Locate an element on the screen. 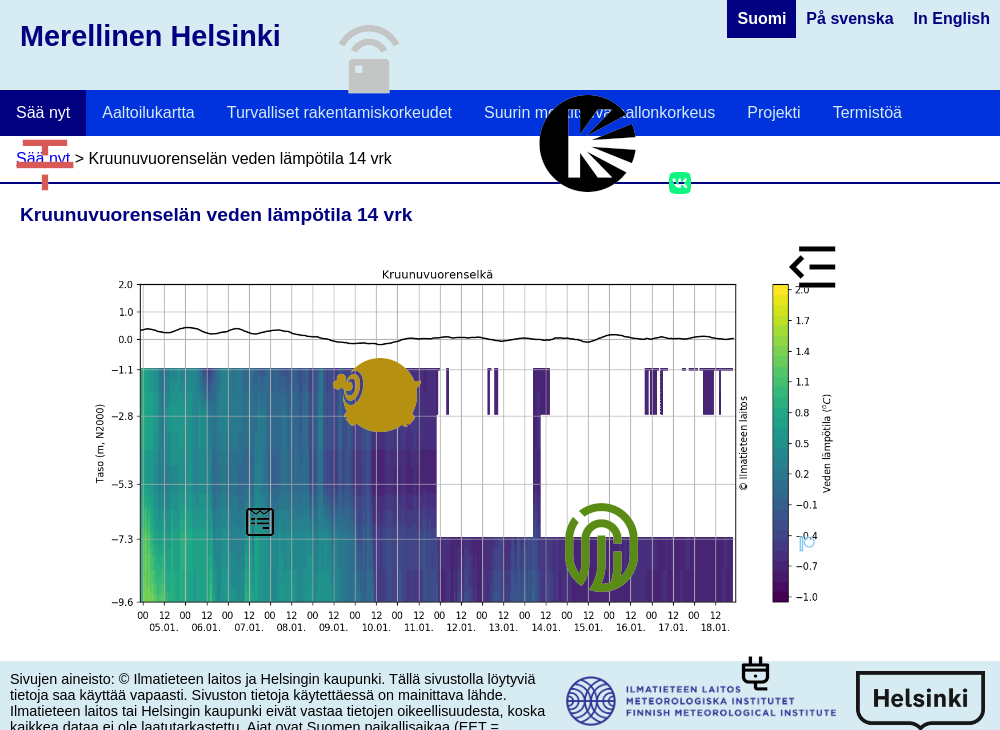 This screenshot has width=1000, height=730. open the VK social network app is located at coordinates (680, 183).